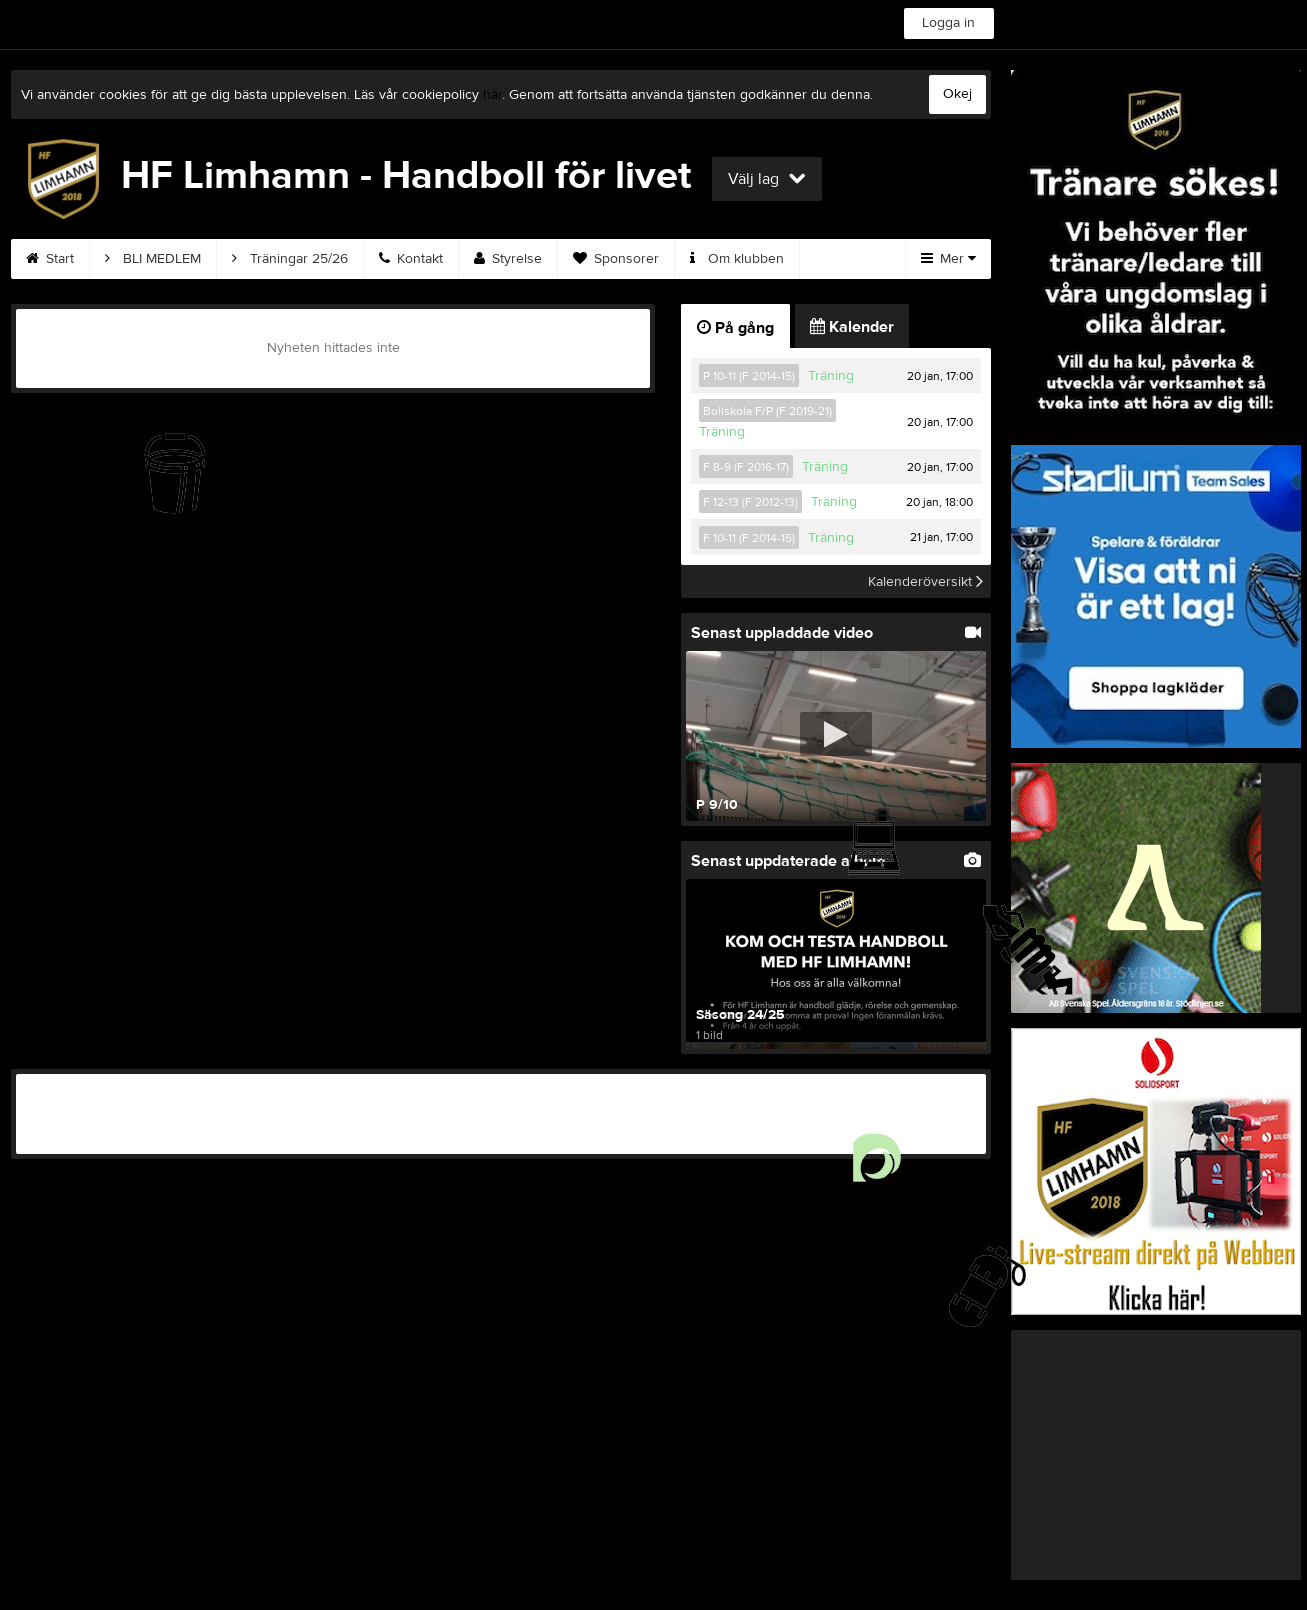  Describe the element at coordinates (1155, 887) in the screenshot. I see `indicates walking or movement action` at that location.